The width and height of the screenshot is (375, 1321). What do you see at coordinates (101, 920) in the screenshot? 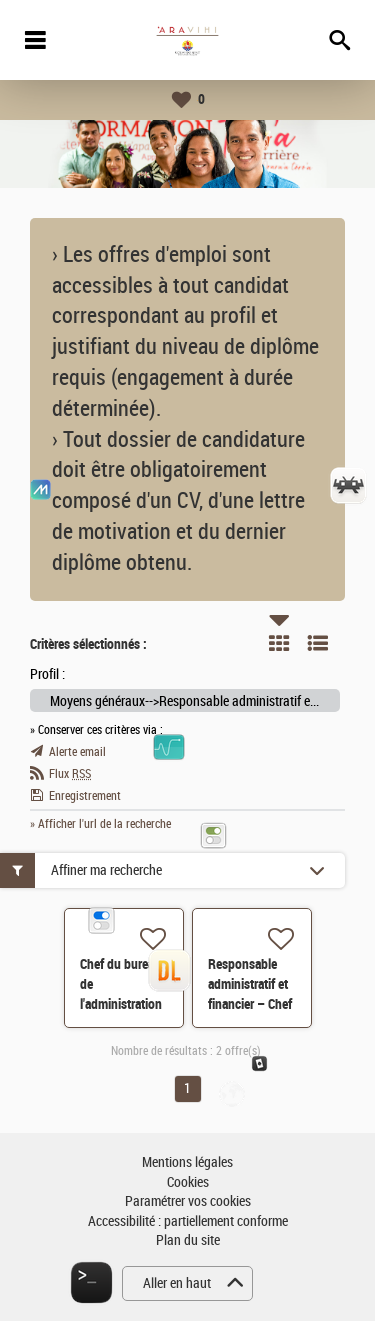
I see `open system settings or preferences` at bounding box center [101, 920].